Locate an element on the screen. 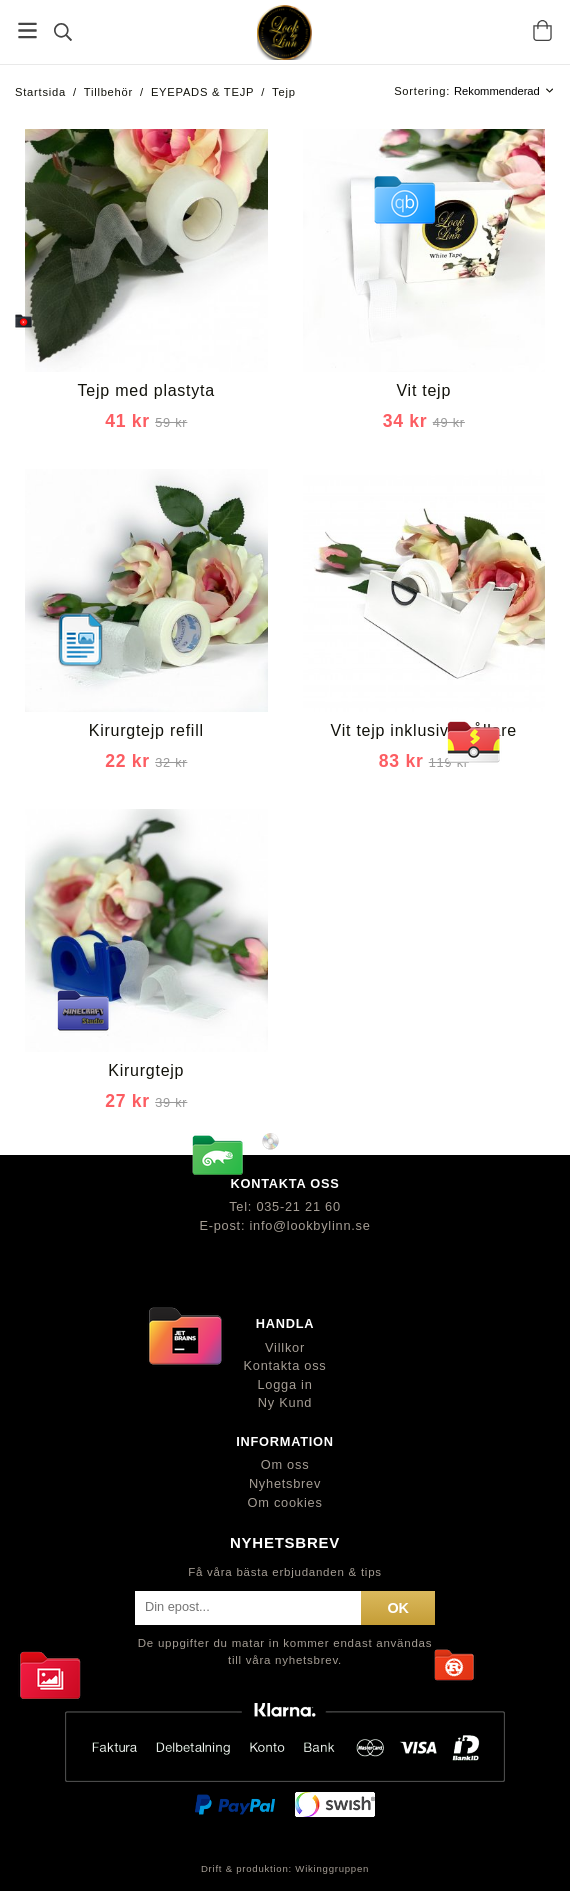  access audio CD contents is located at coordinates (270, 1141).